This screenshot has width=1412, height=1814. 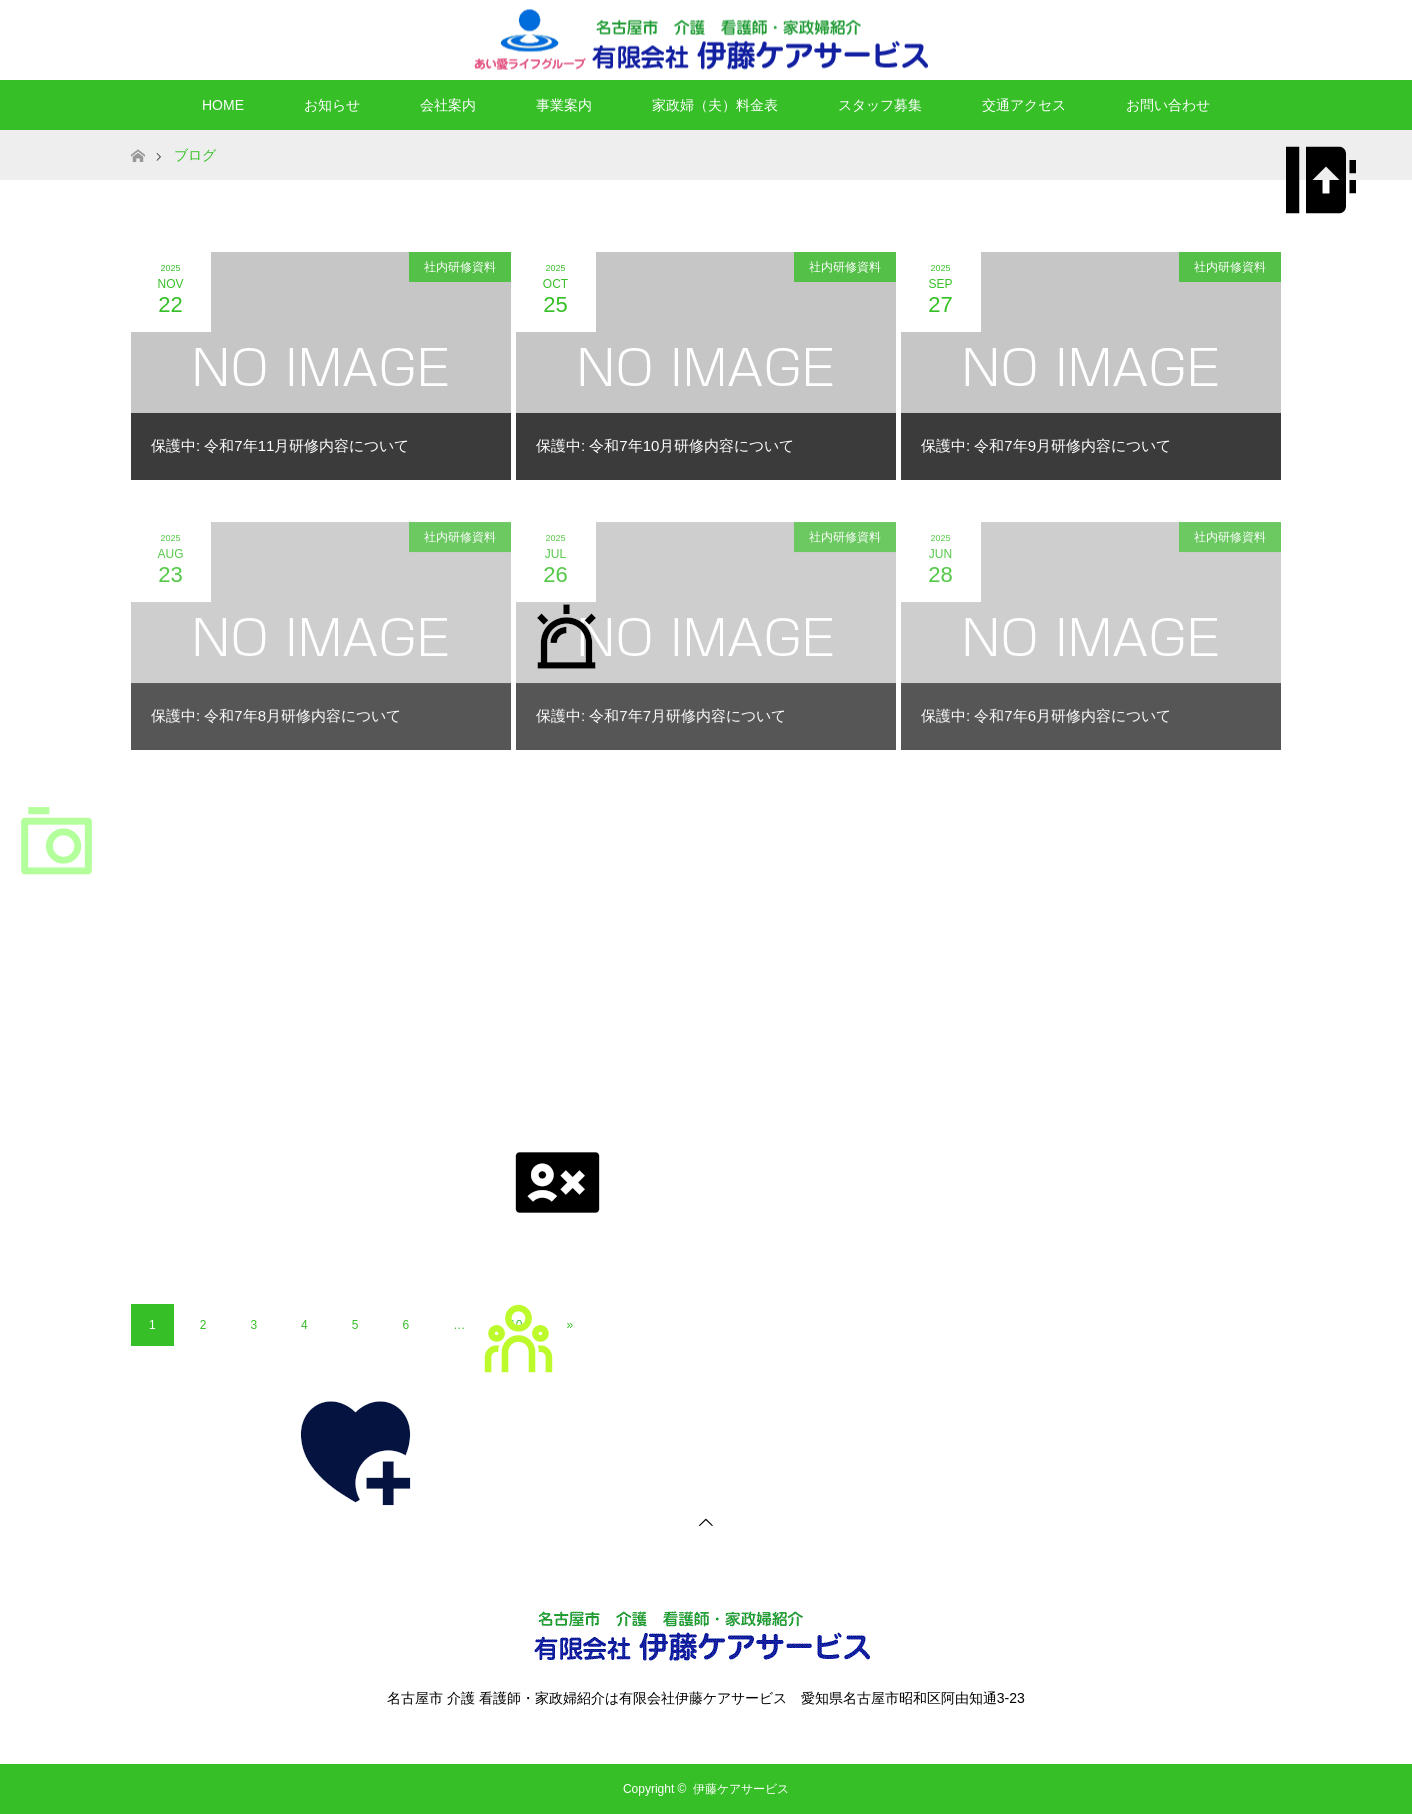 What do you see at coordinates (1316, 180) in the screenshot?
I see `upload contacts from your address book` at bounding box center [1316, 180].